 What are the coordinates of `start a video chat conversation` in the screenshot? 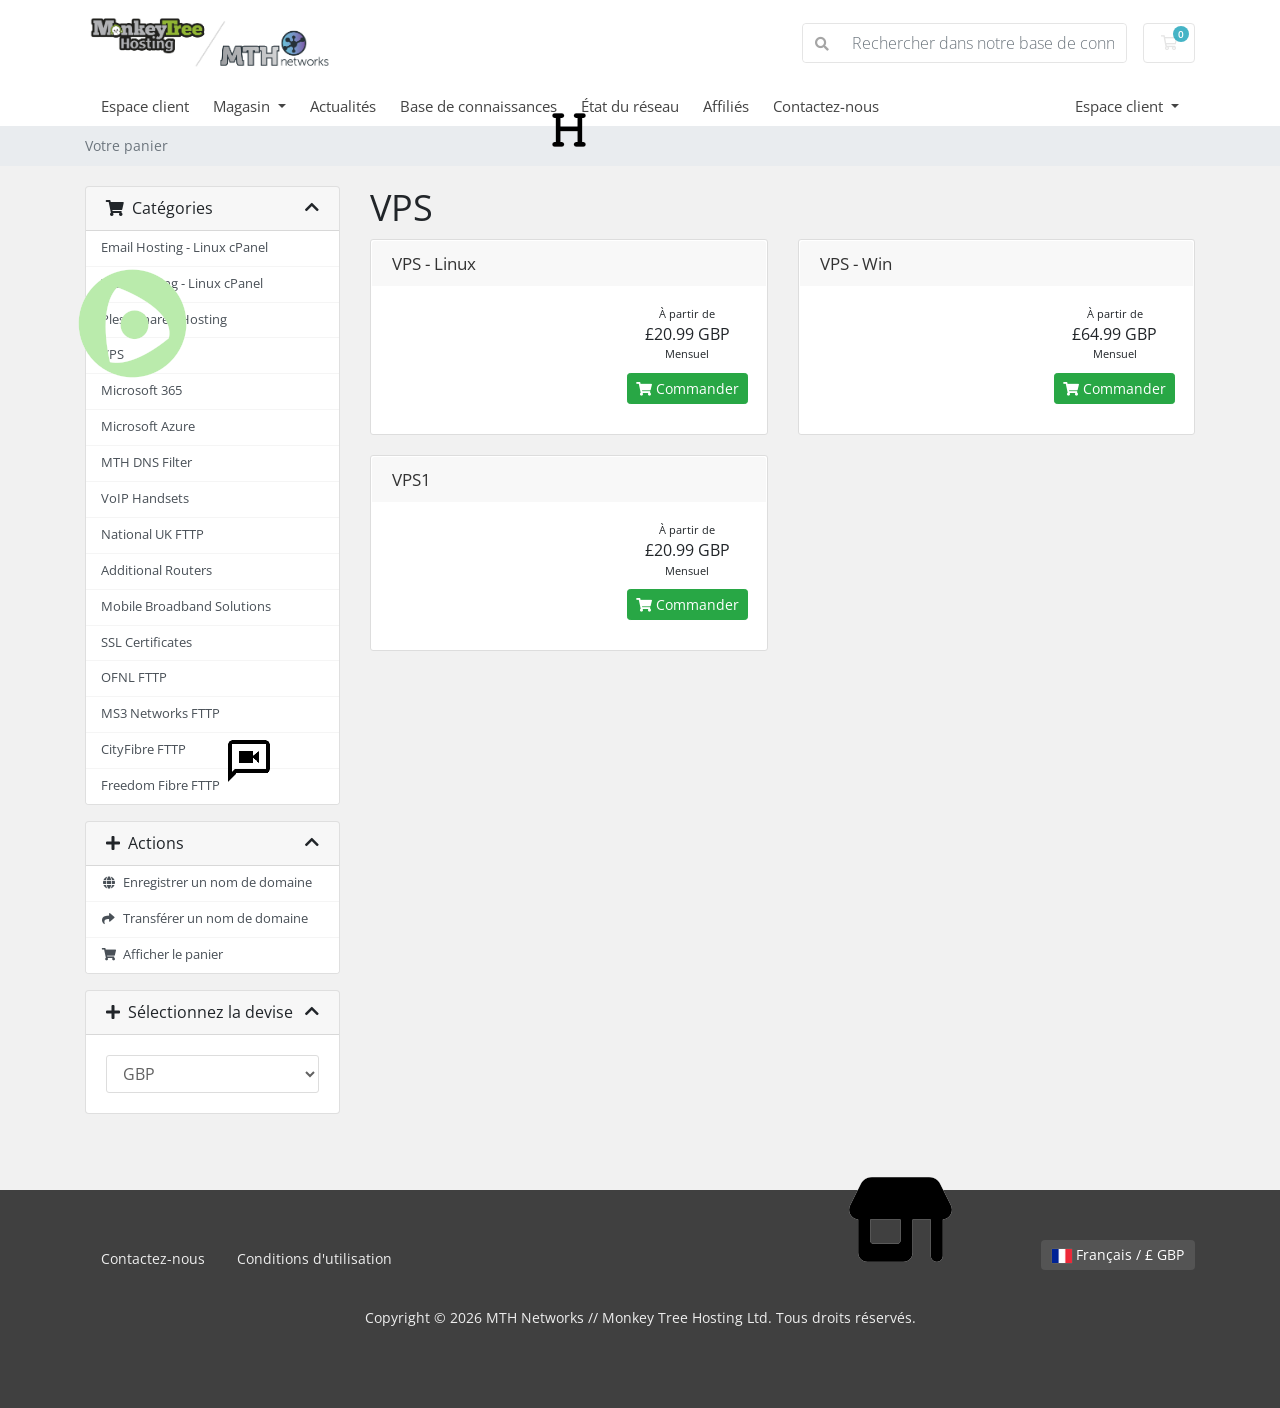 It's located at (249, 761).